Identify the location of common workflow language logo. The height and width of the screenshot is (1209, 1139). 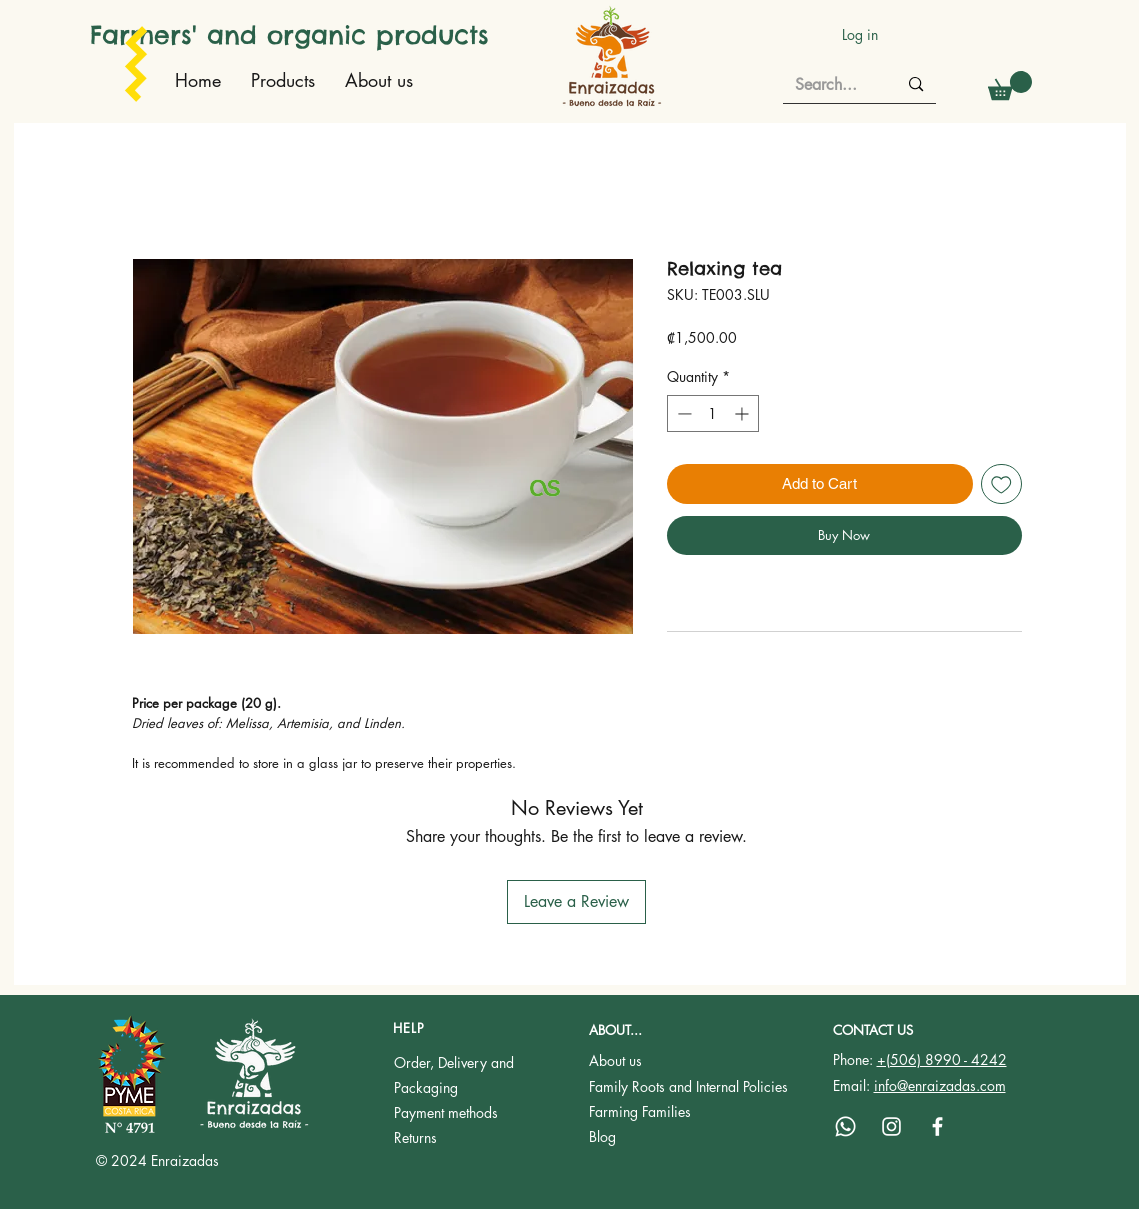
(136, 64).